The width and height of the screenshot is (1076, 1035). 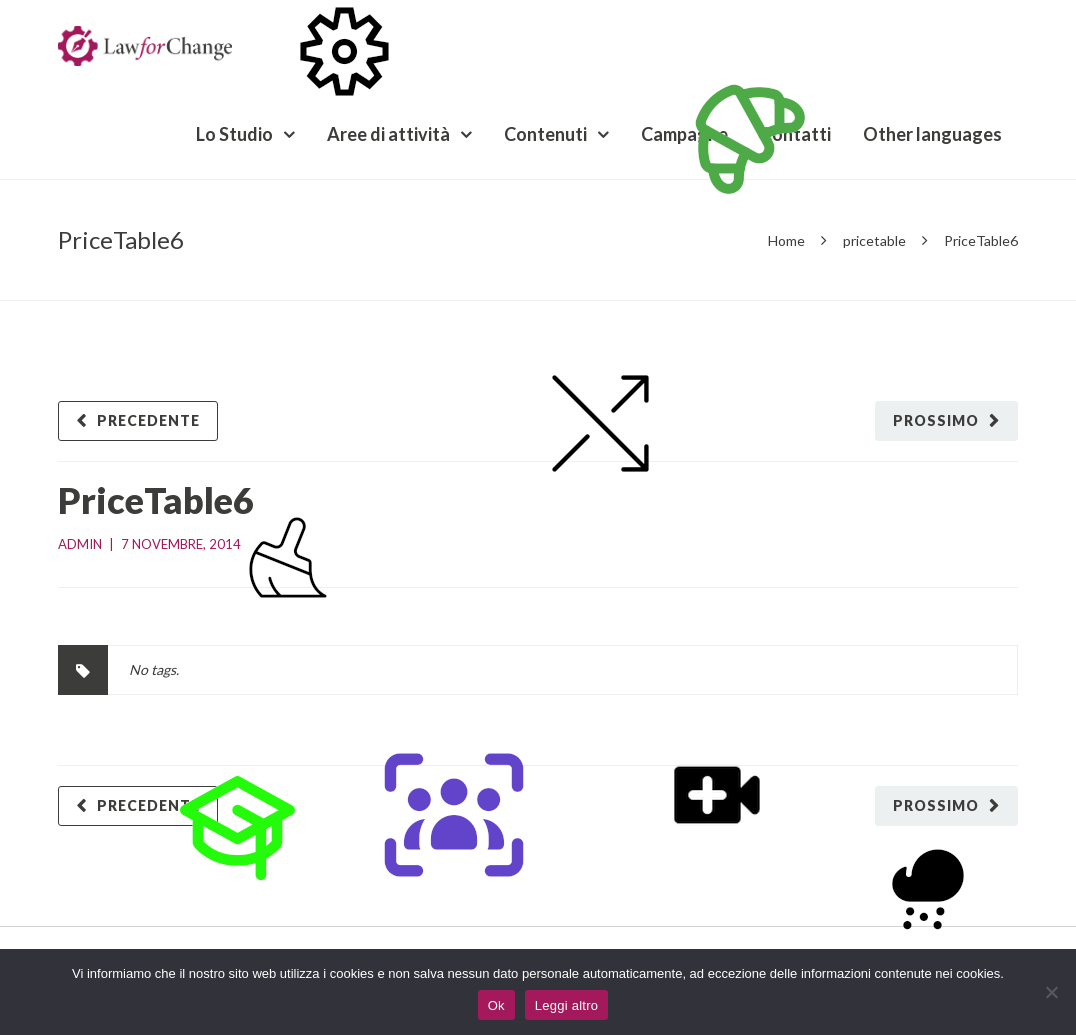 What do you see at coordinates (454, 815) in the screenshot?
I see `scan or detect people in frame` at bounding box center [454, 815].